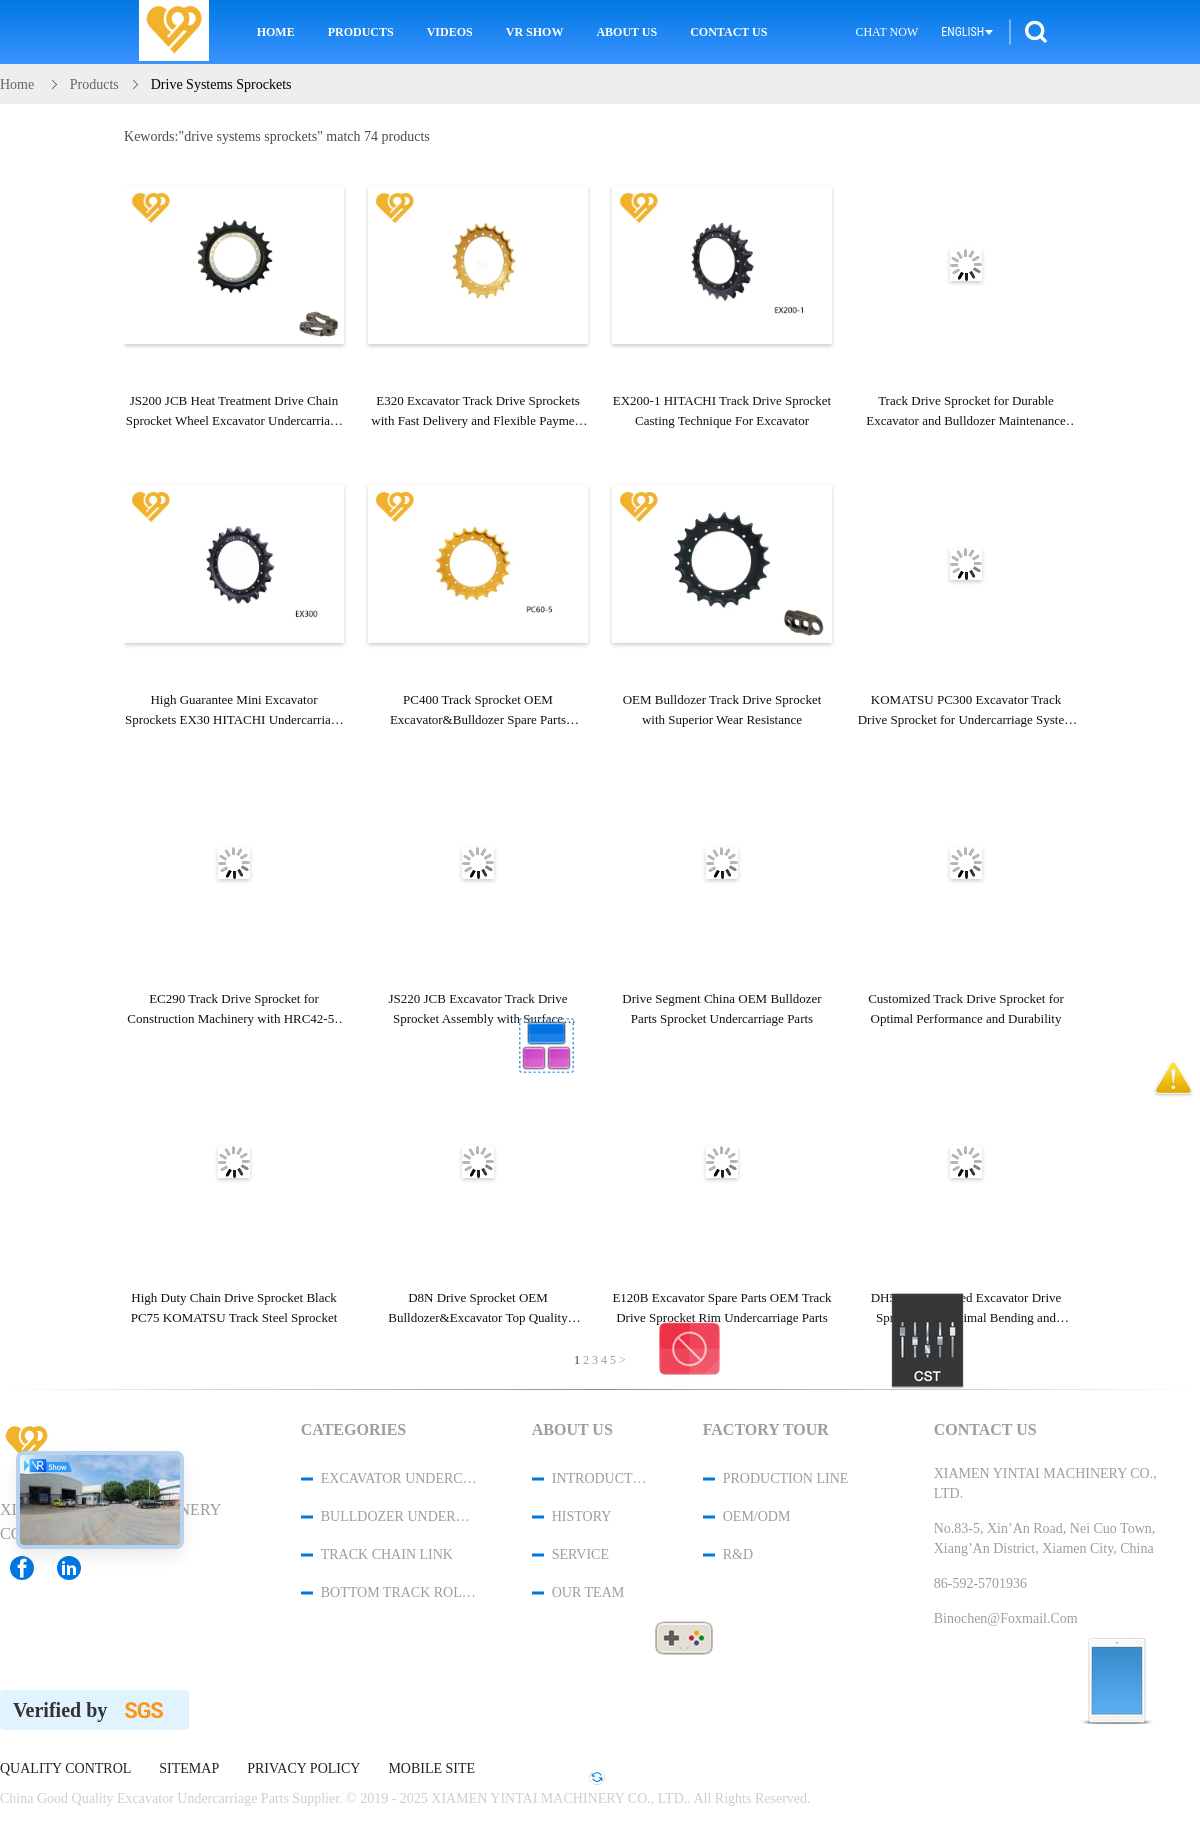 The height and width of the screenshot is (1839, 1200). Describe the element at coordinates (597, 1777) in the screenshot. I see `indicates sync or refresh in progress` at that location.